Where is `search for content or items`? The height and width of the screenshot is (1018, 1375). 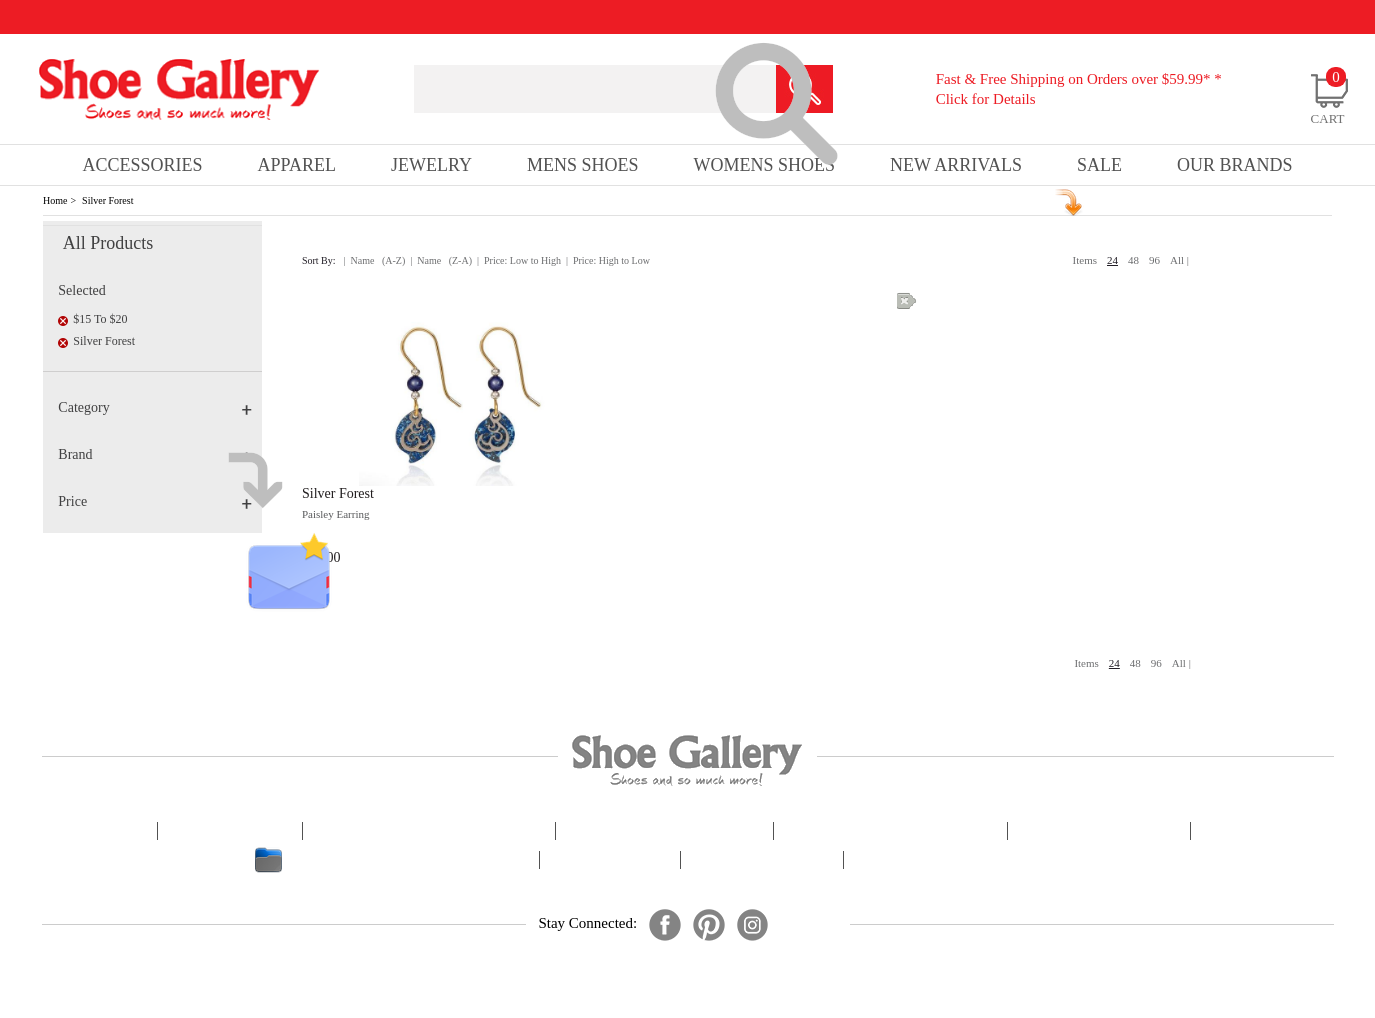 search for content or items is located at coordinates (776, 103).